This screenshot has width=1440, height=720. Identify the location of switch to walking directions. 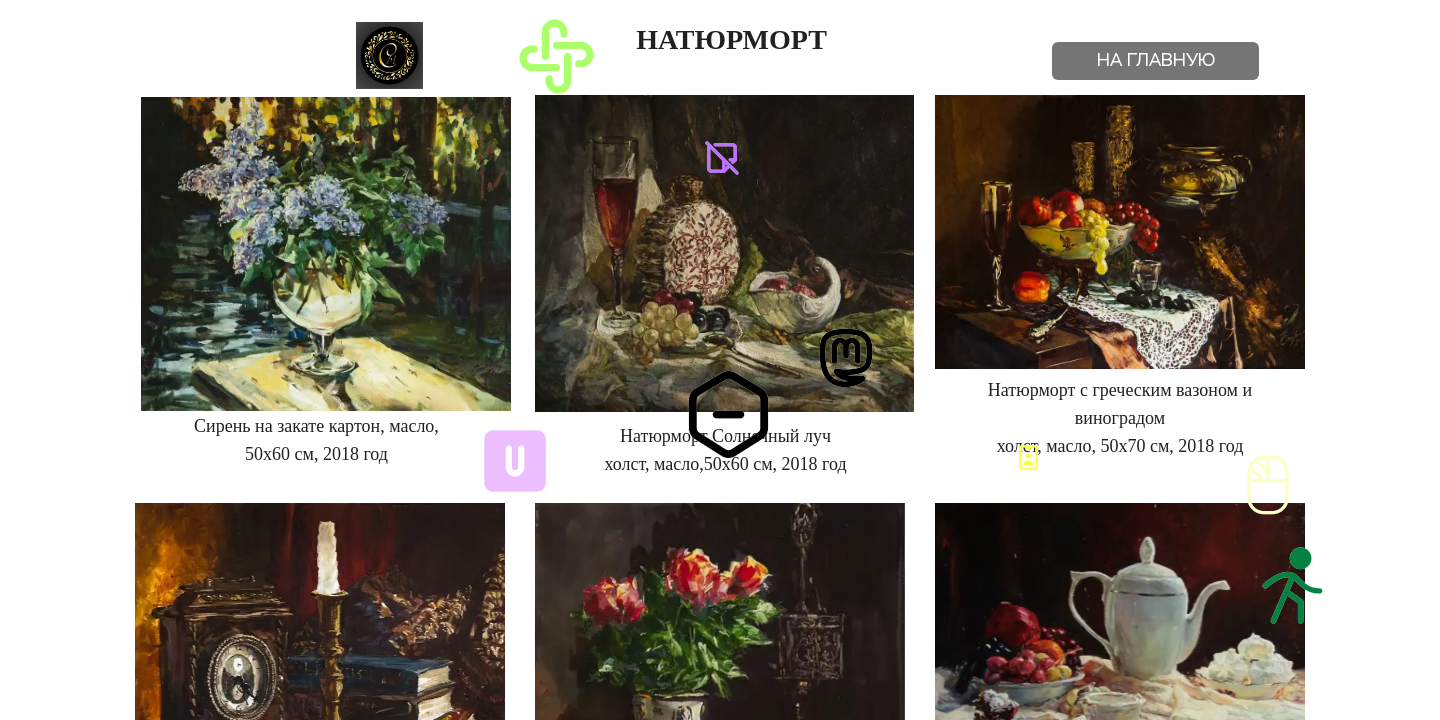
(1292, 585).